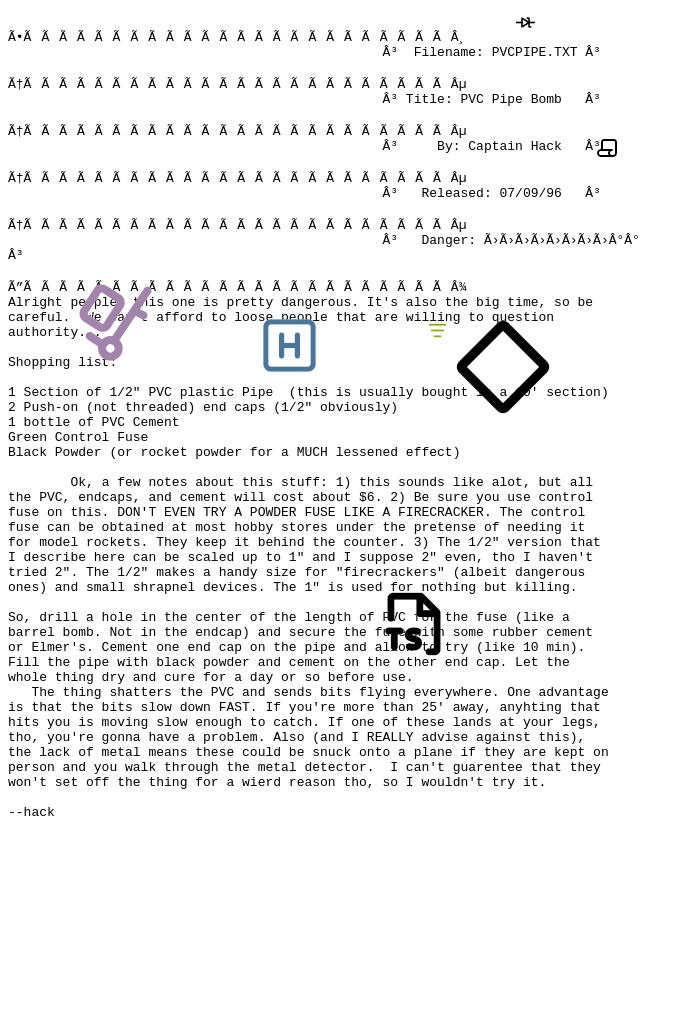 The image size is (682, 1016). What do you see at coordinates (525, 22) in the screenshot?
I see `zener diode circuit component symbol` at bounding box center [525, 22].